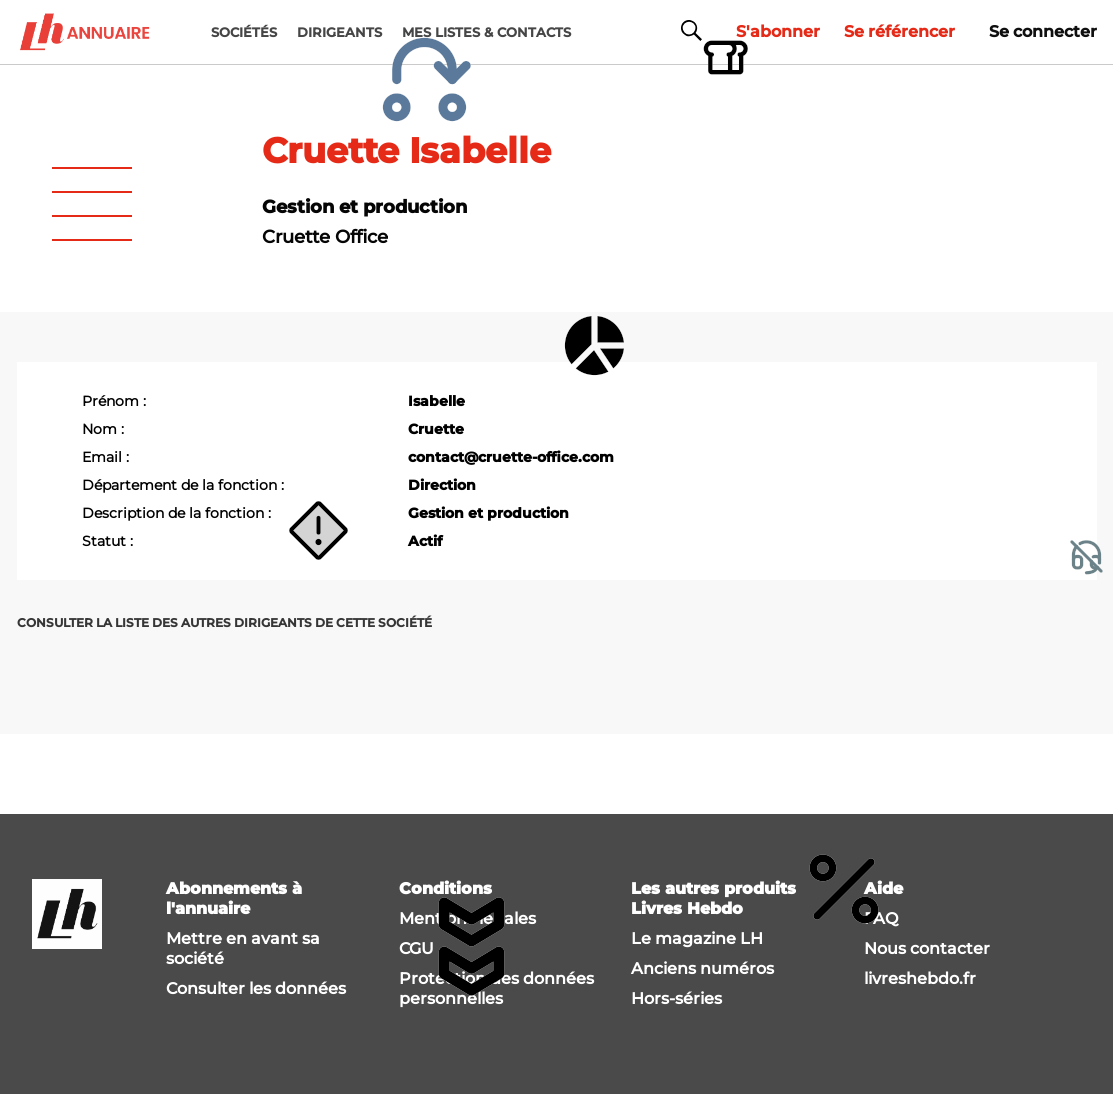  I want to click on view earned badges or achievements, so click(471, 946).